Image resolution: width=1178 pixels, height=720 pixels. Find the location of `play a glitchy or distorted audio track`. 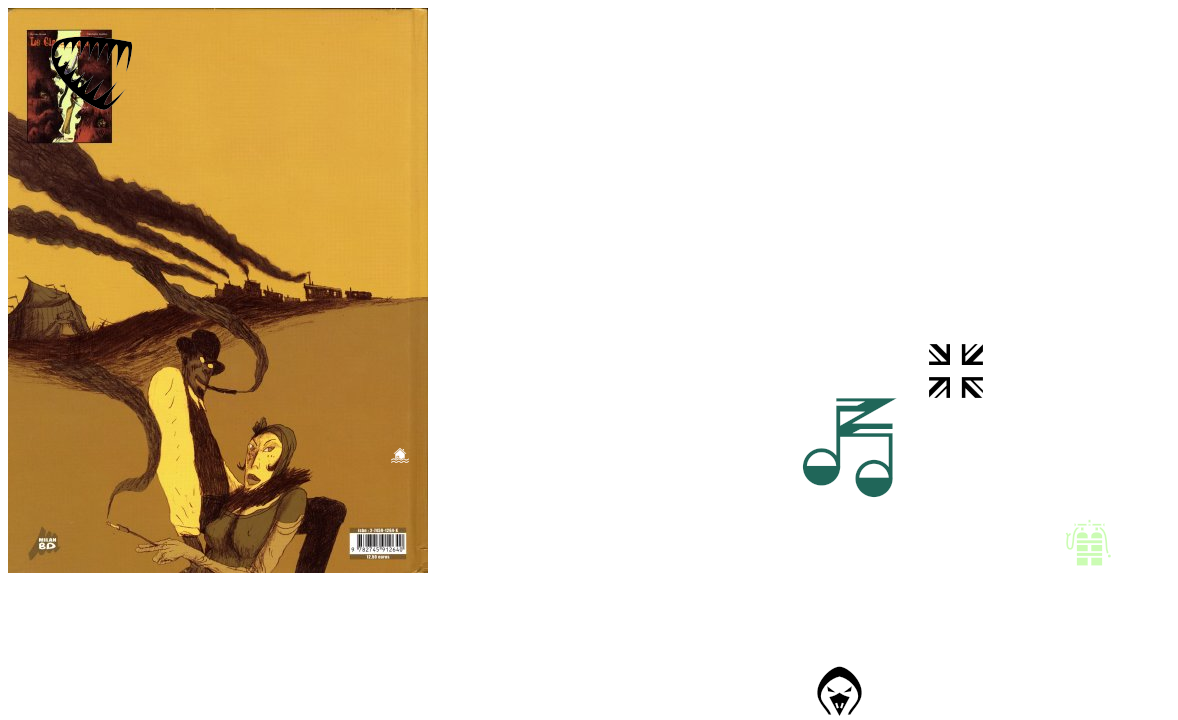

play a glitchy or distorted audio track is located at coordinates (850, 448).